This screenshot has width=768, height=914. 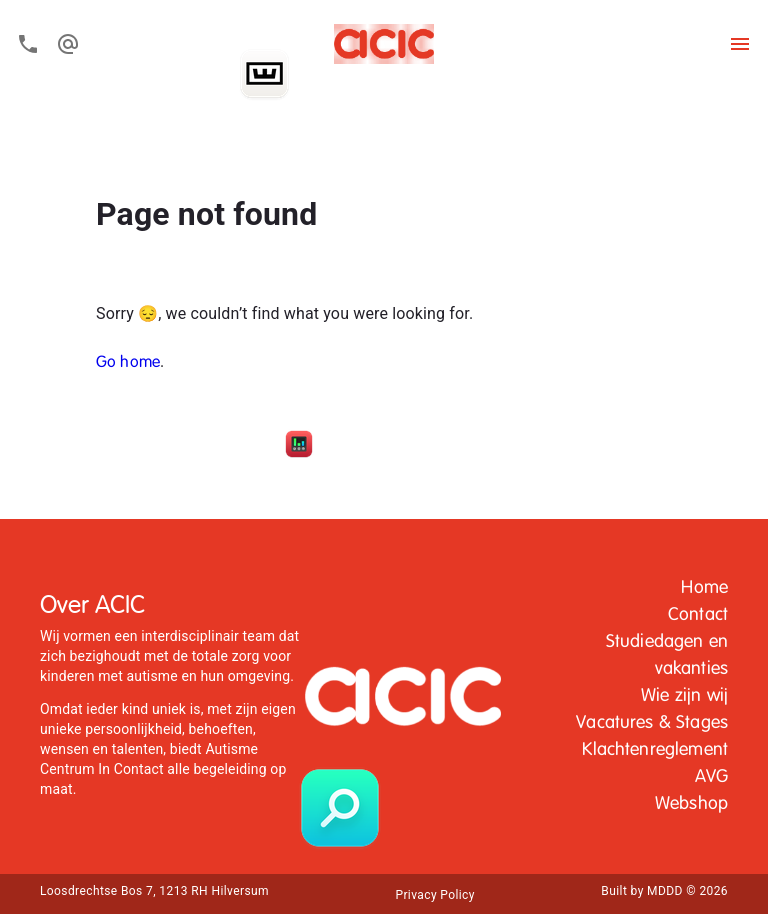 I want to click on open carla audio plugin host, so click(x=299, y=444).